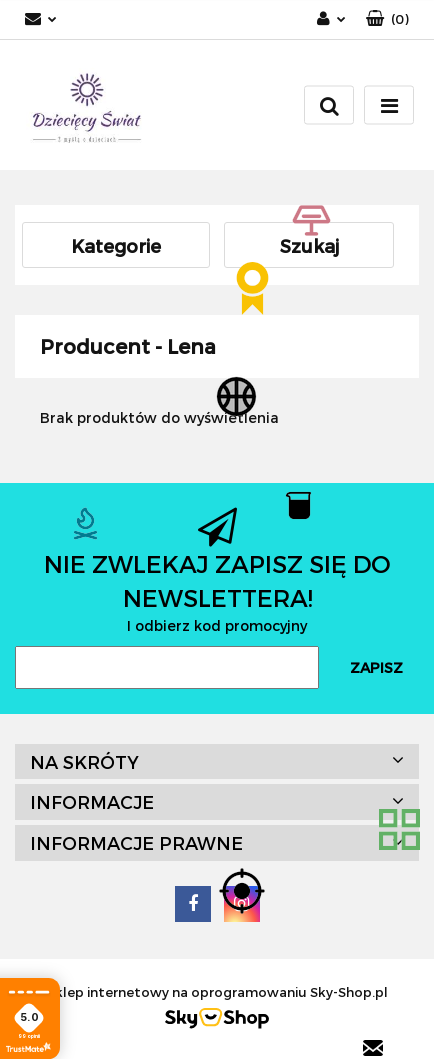  Describe the element at coordinates (298, 505) in the screenshot. I see `access experimental or beta features` at that location.